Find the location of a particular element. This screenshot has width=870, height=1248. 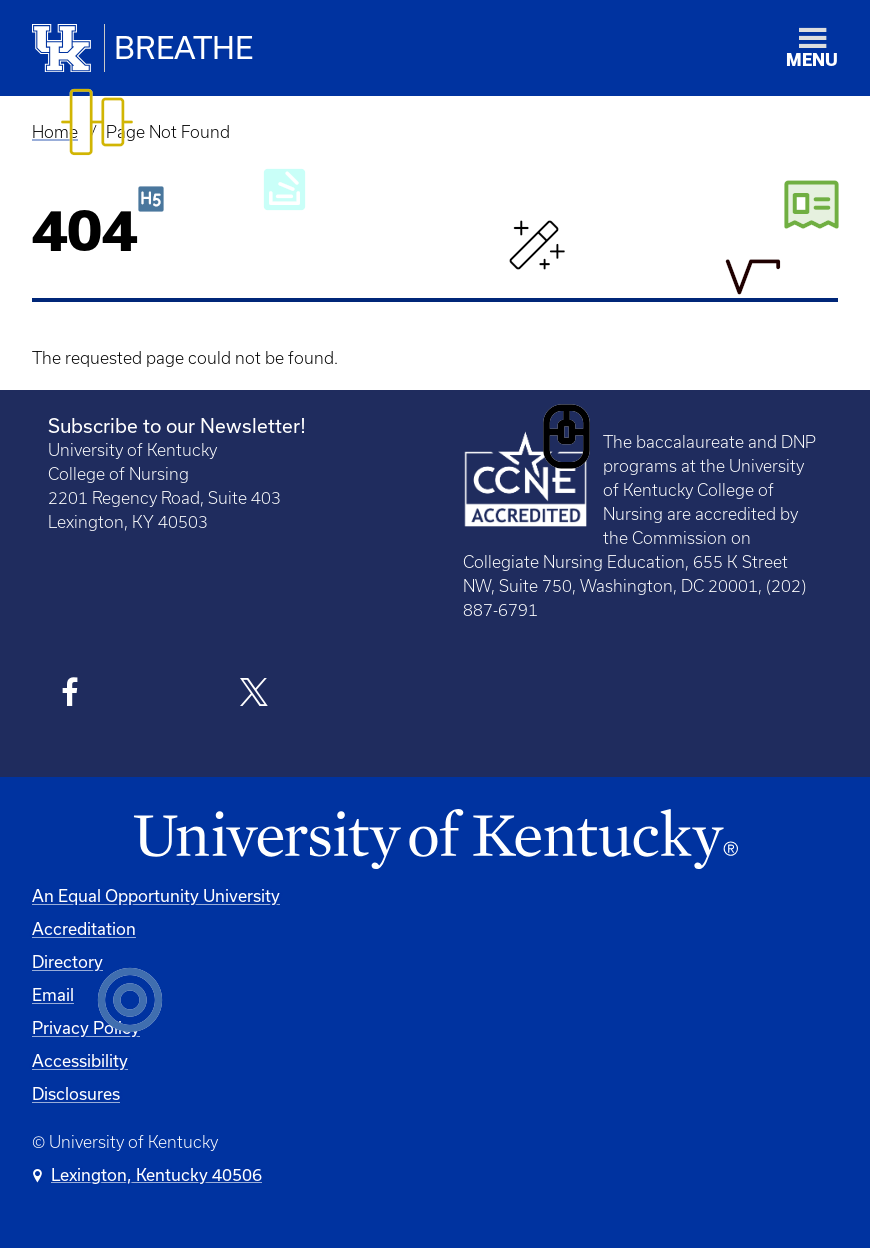

apply auto-enhance or magic editing to content is located at coordinates (534, 245).